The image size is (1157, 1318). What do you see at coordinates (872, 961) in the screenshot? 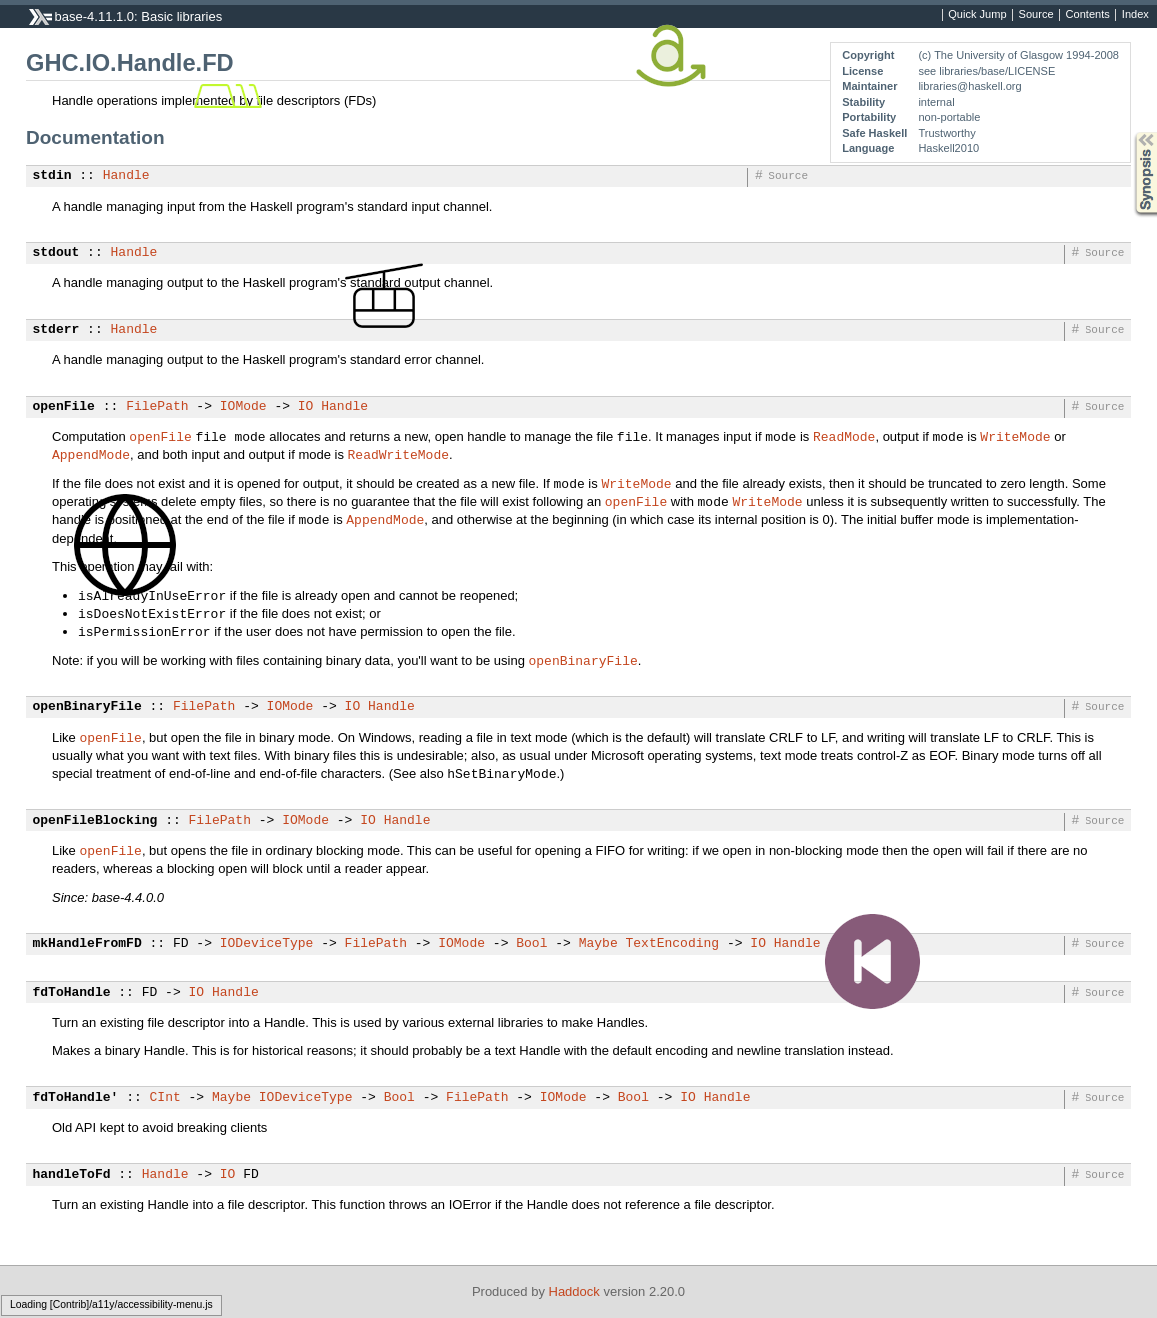
I see `skip to previous track` at bounding box center [872, 961].